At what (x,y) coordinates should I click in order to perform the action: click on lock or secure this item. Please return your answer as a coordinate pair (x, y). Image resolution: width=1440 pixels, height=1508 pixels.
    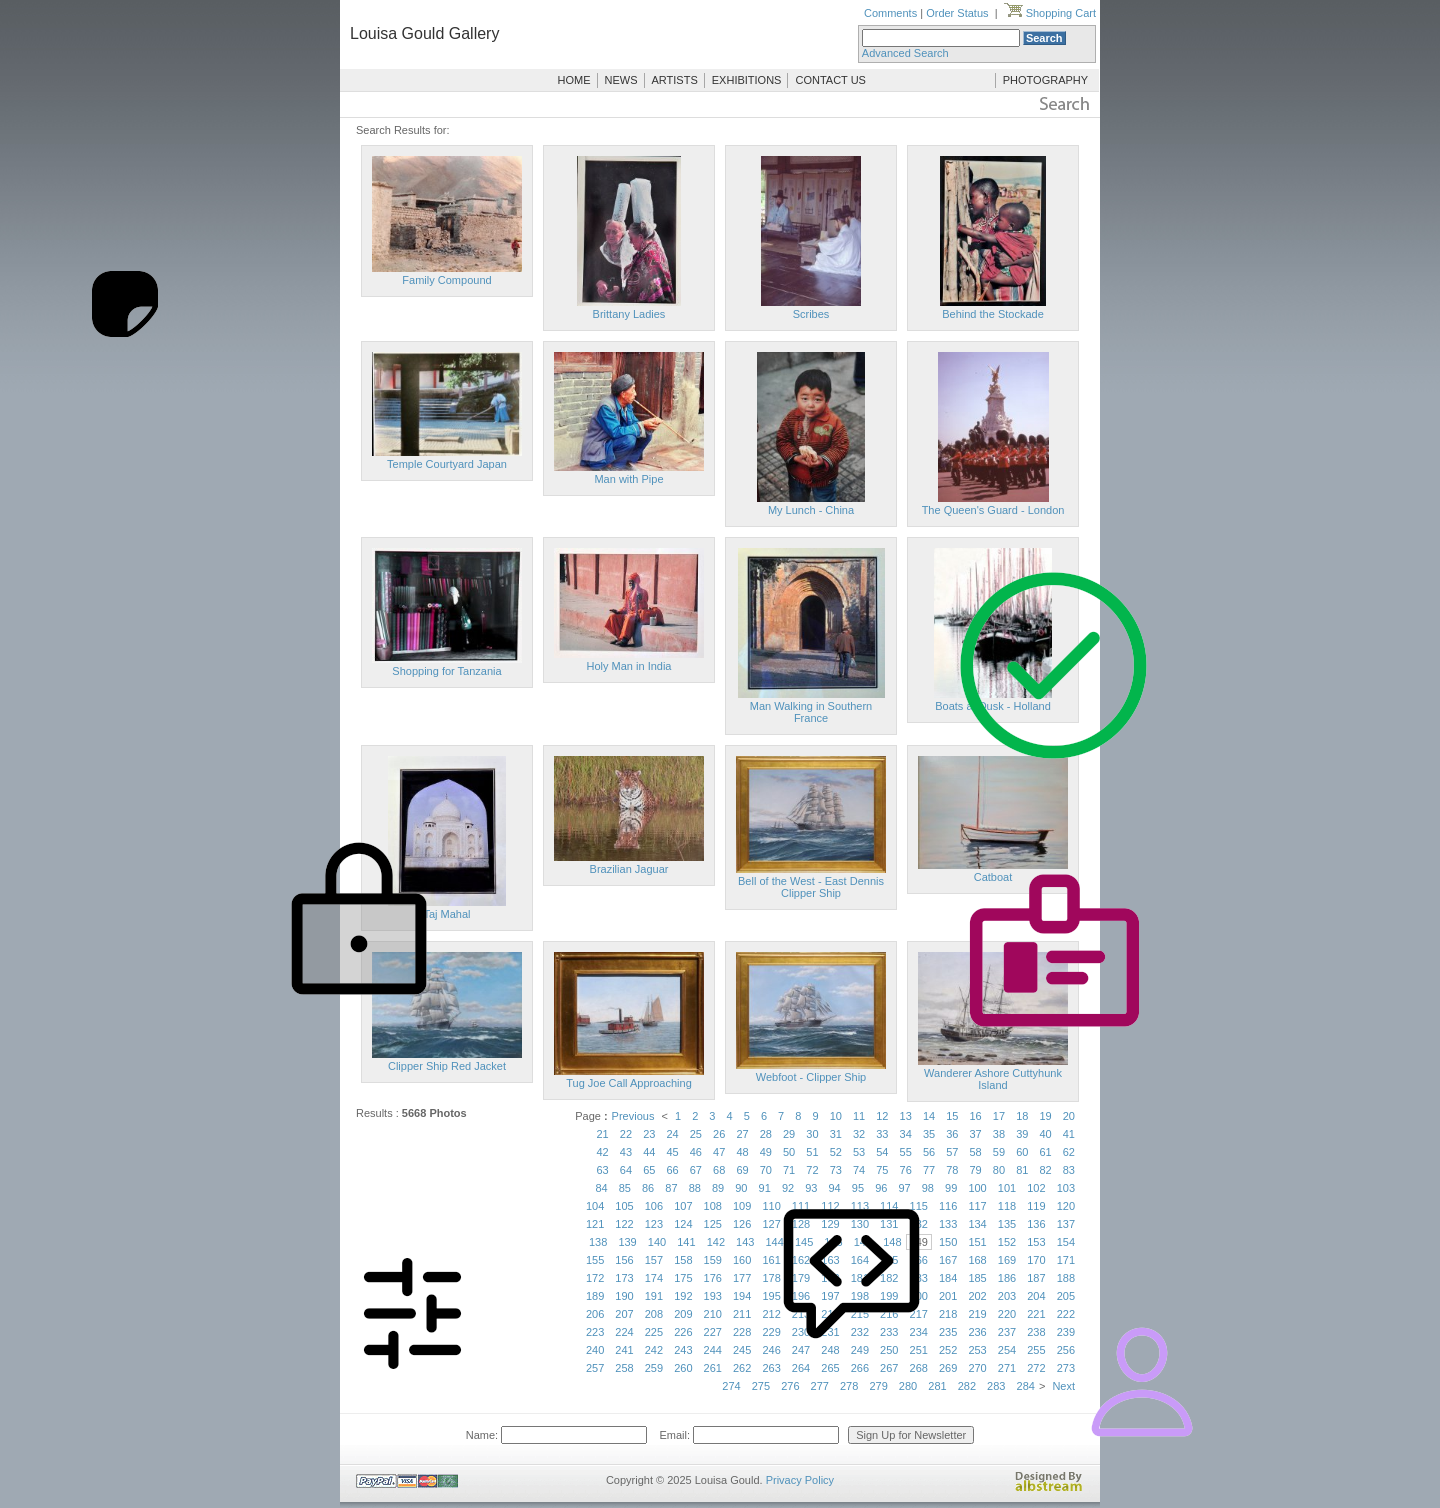
    Looking at the image, I should click on (359, 927).